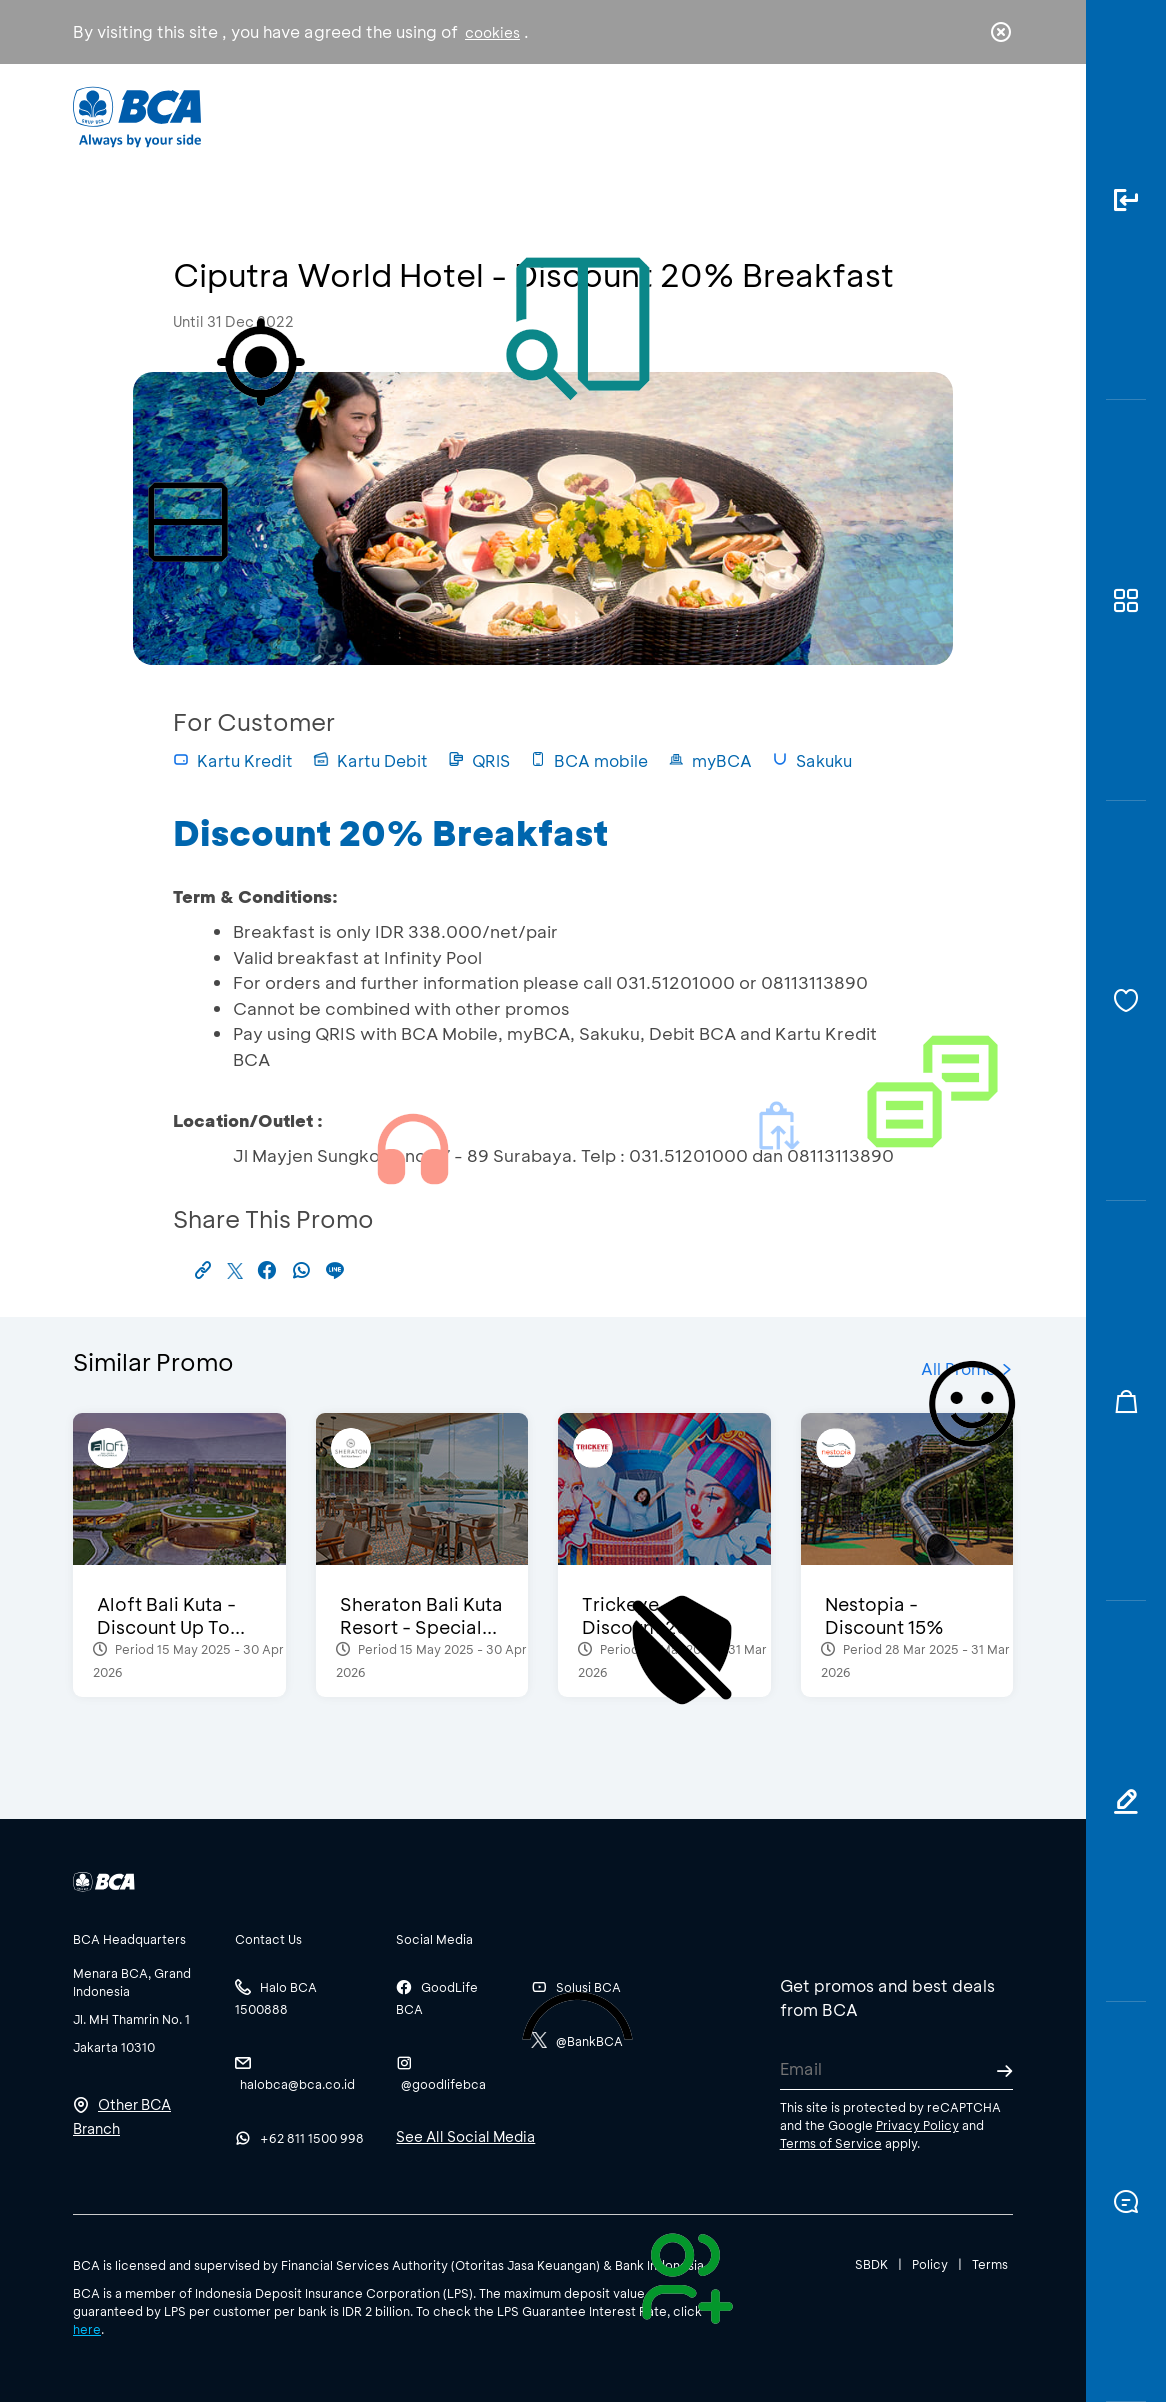 The image size is (1166, 2402). Describe the element at coordinates (776, 1125) in the screenshot. I see `copy to clipboard` at that location.